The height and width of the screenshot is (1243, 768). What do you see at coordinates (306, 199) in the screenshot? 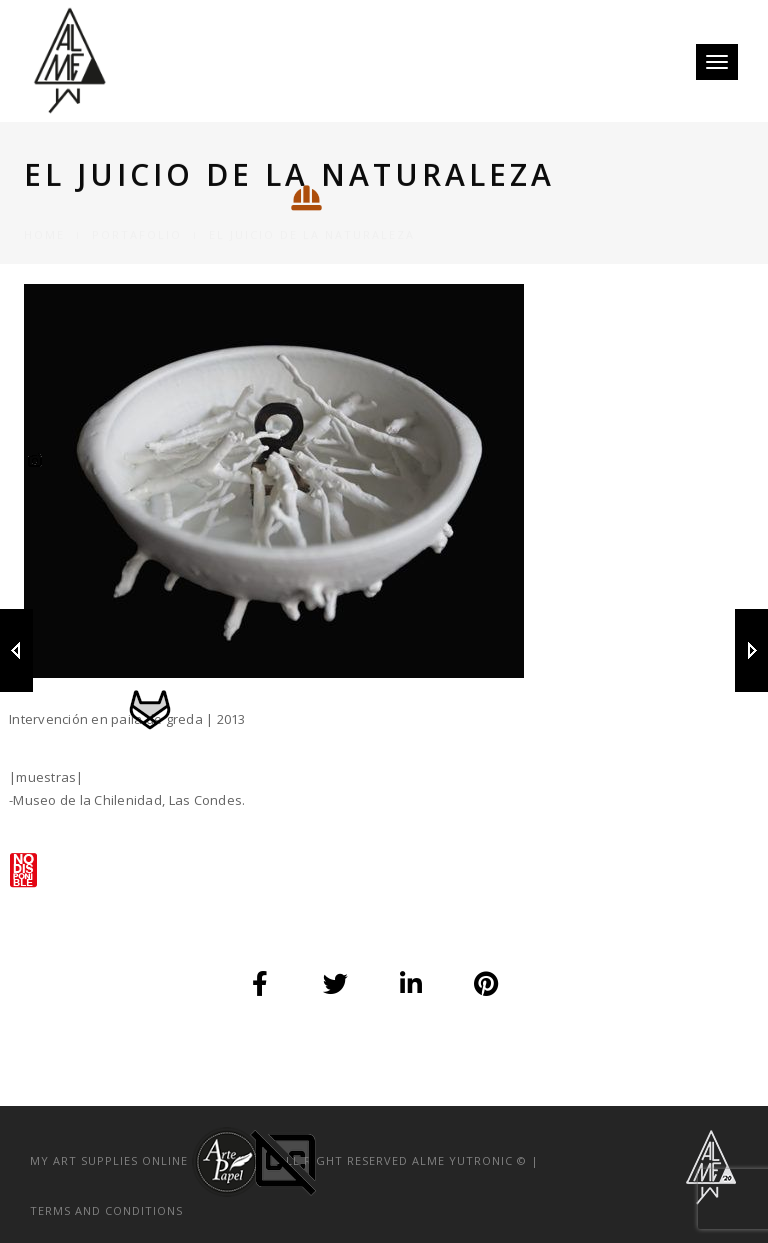
I see `access construction or work site features` at bounding box center [306, 199].